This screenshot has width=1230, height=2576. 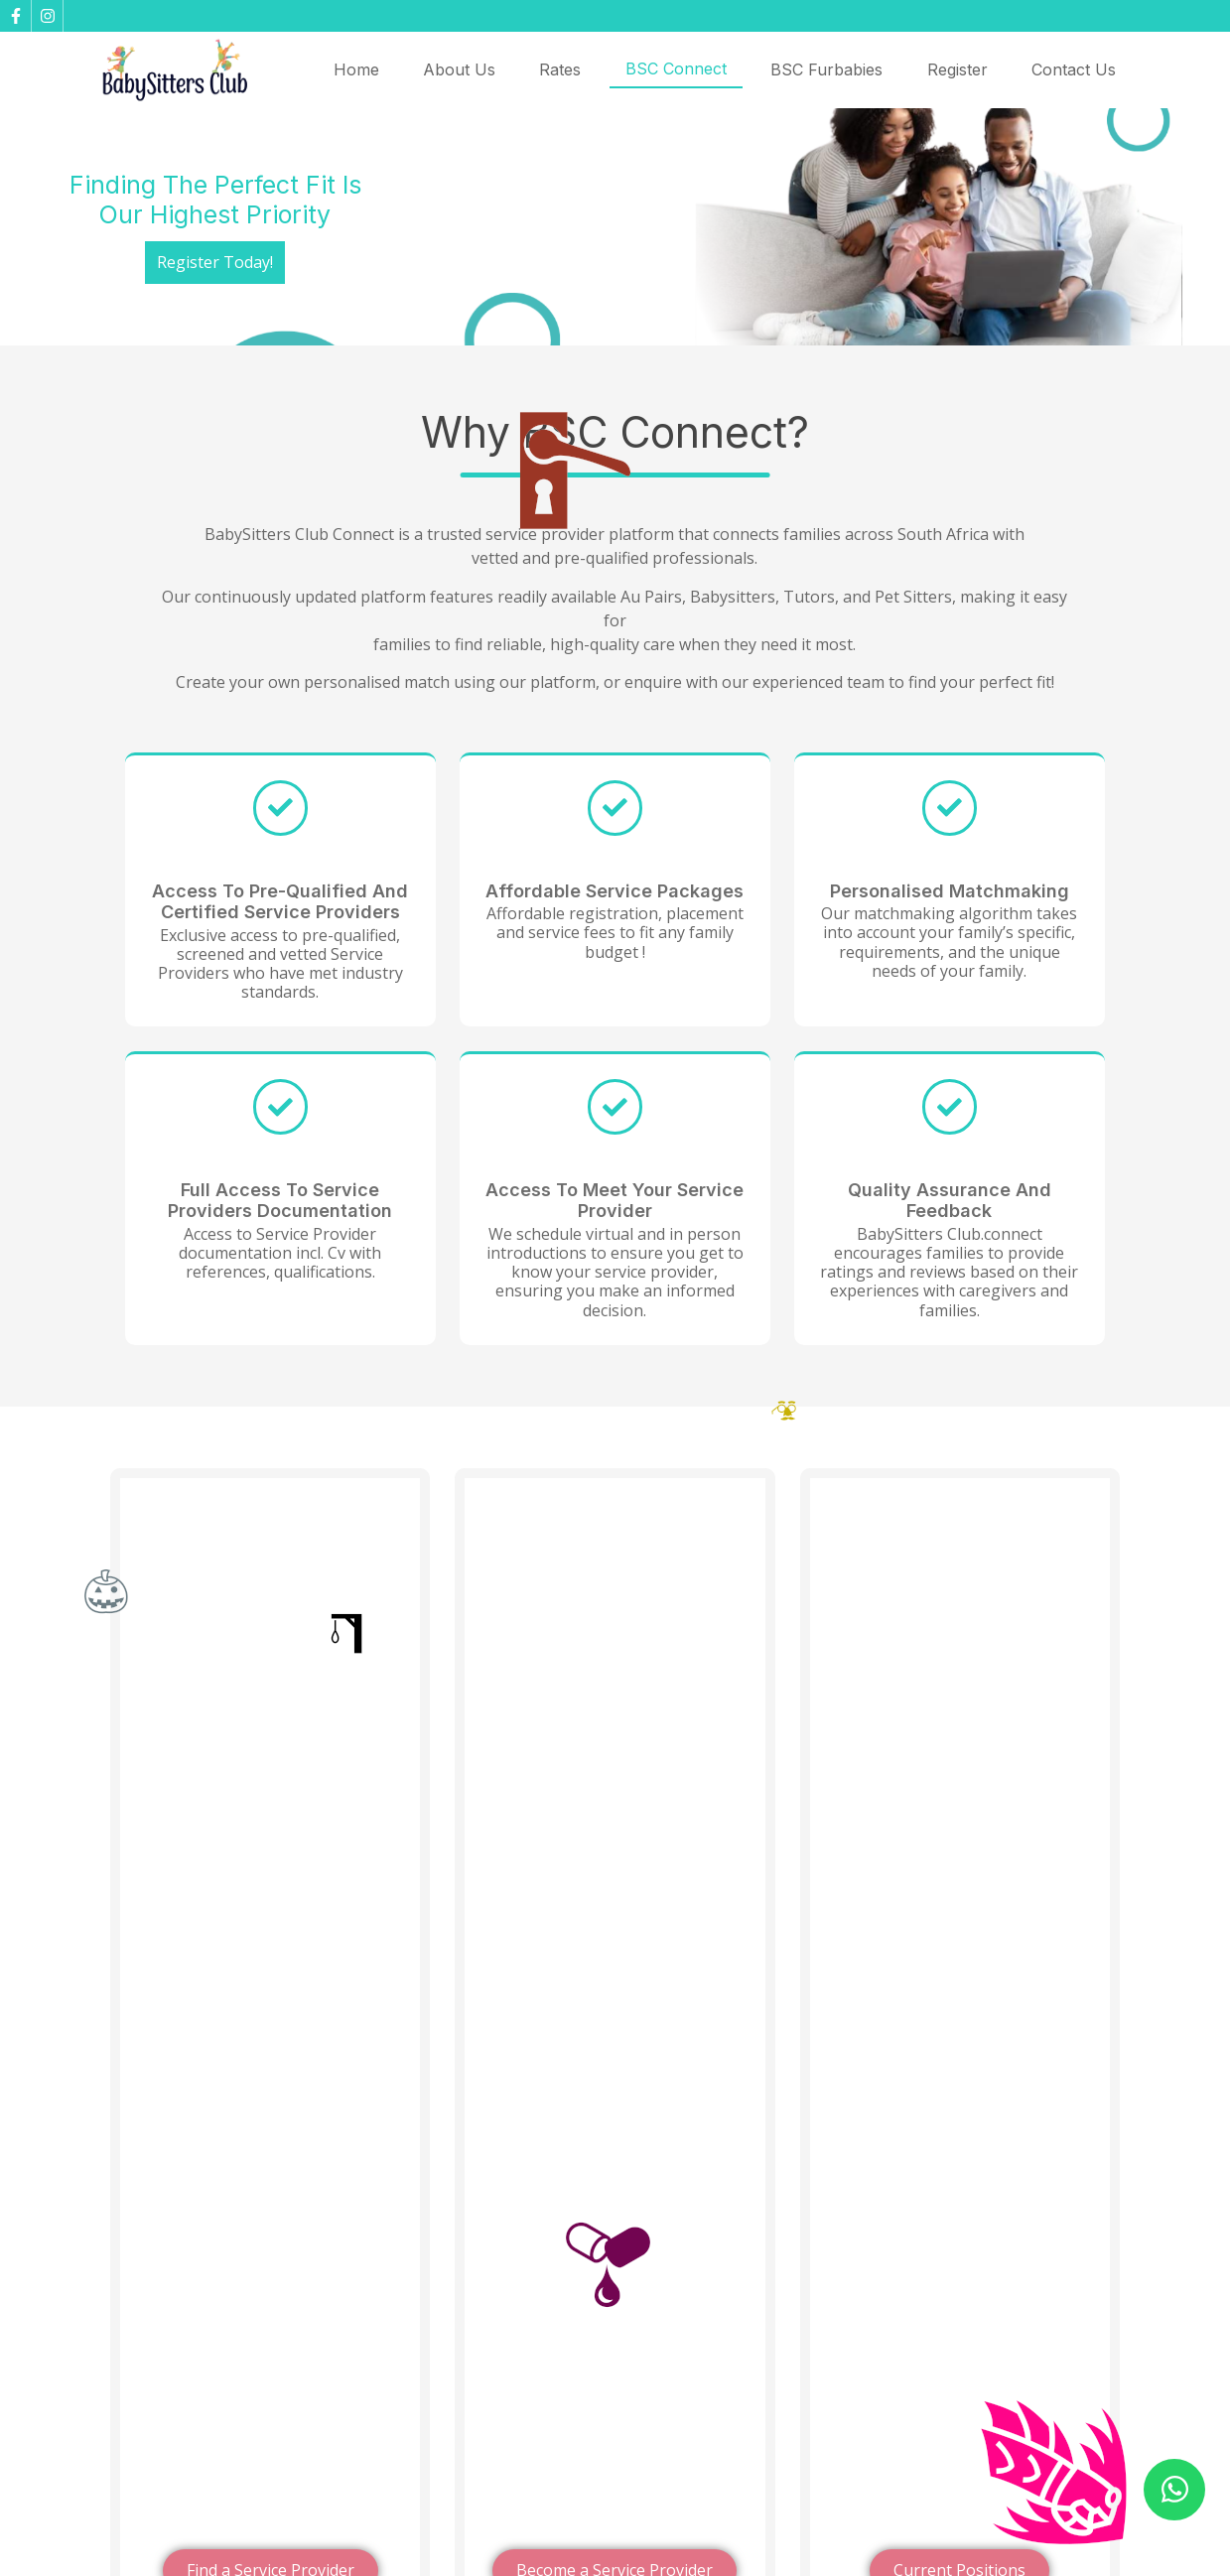 I want to click on access halloween-themed content or events, so click(x=106, y=1591).